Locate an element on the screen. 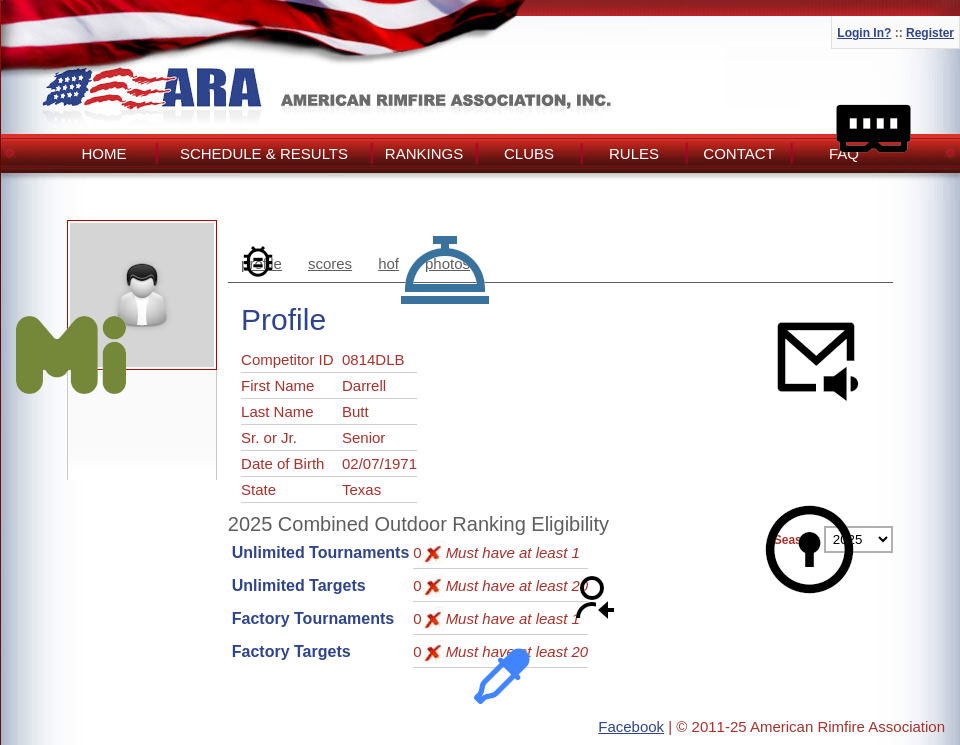 The width and height of the screenshot is (960, 745). lock or secure a room is located at coordinates (809, 549).